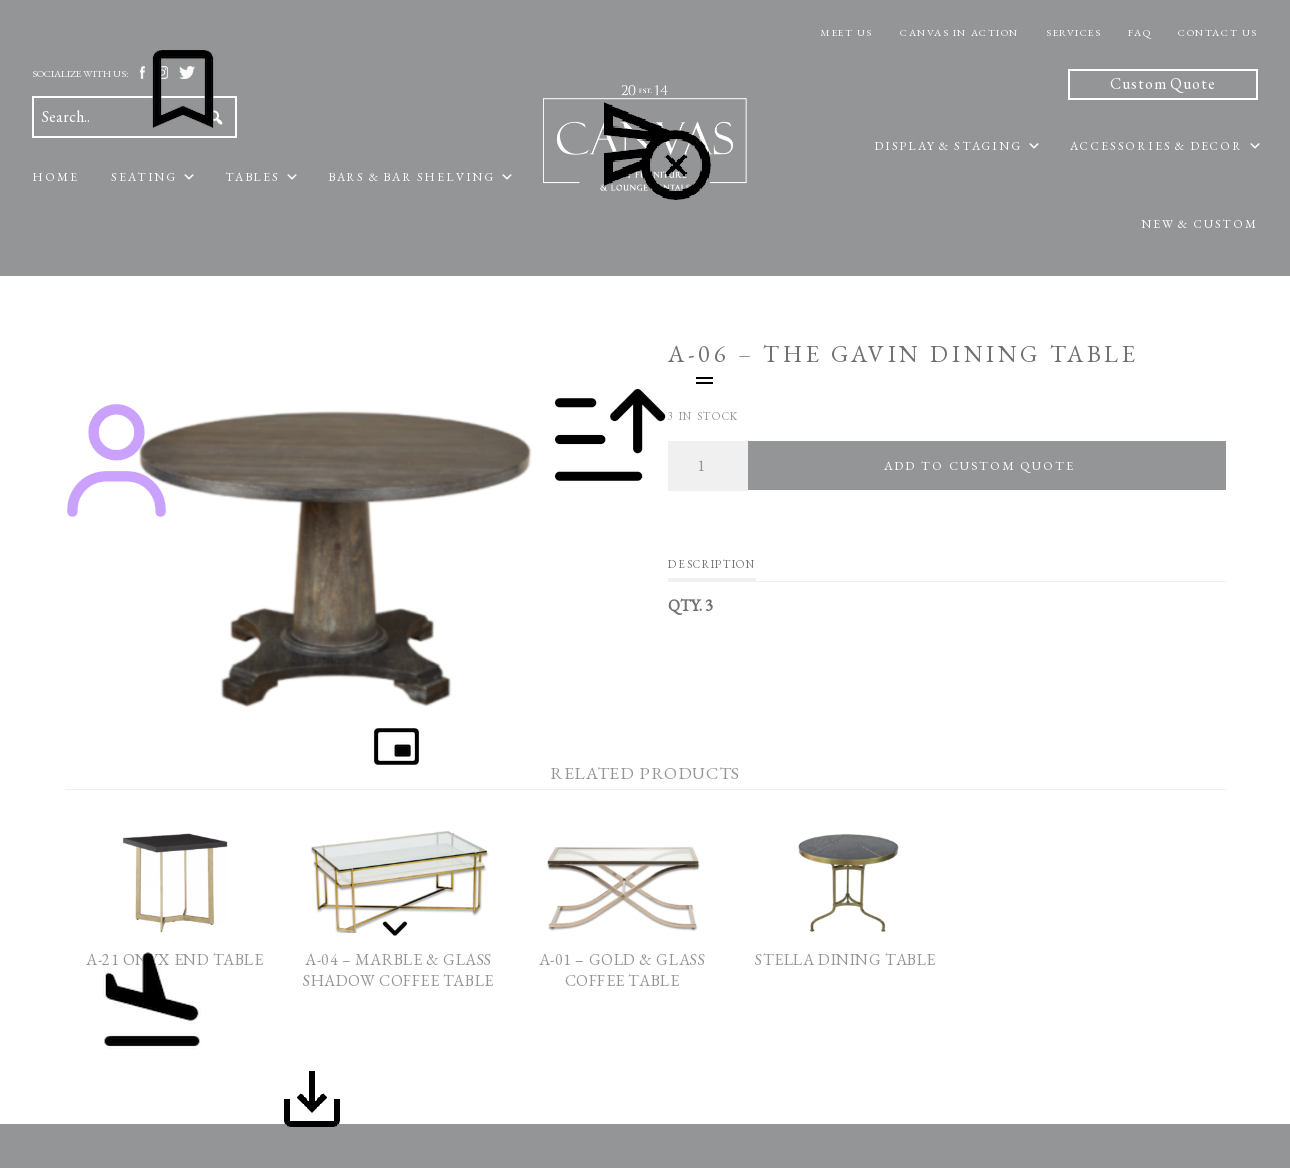  Describe the element at coordinates (395, 928) in the screenshot. I see `expand a collapsed section or dropdown menu` at that location.